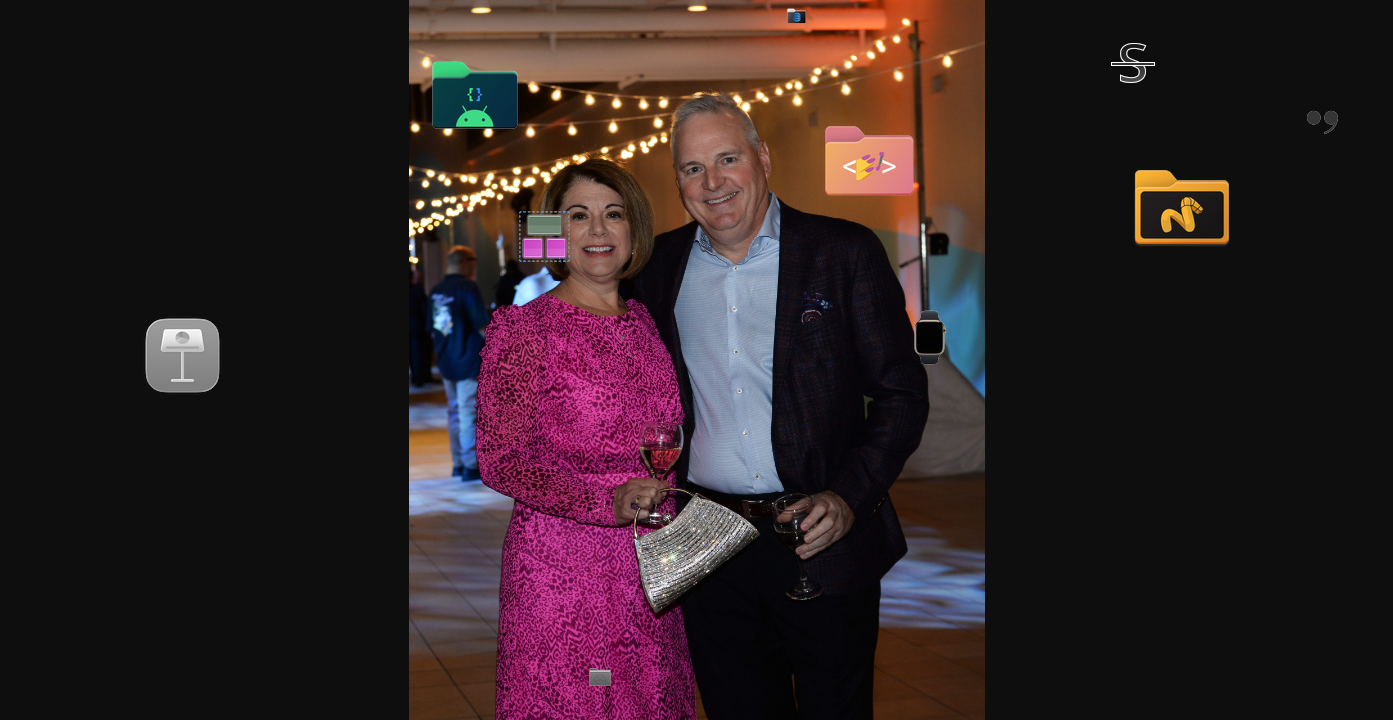 This screenshot has width=1393, height=720. Describe the element at coordinates (182, 355) in the screenshot. I see `open Keynote to create or edit presentations` at that location.